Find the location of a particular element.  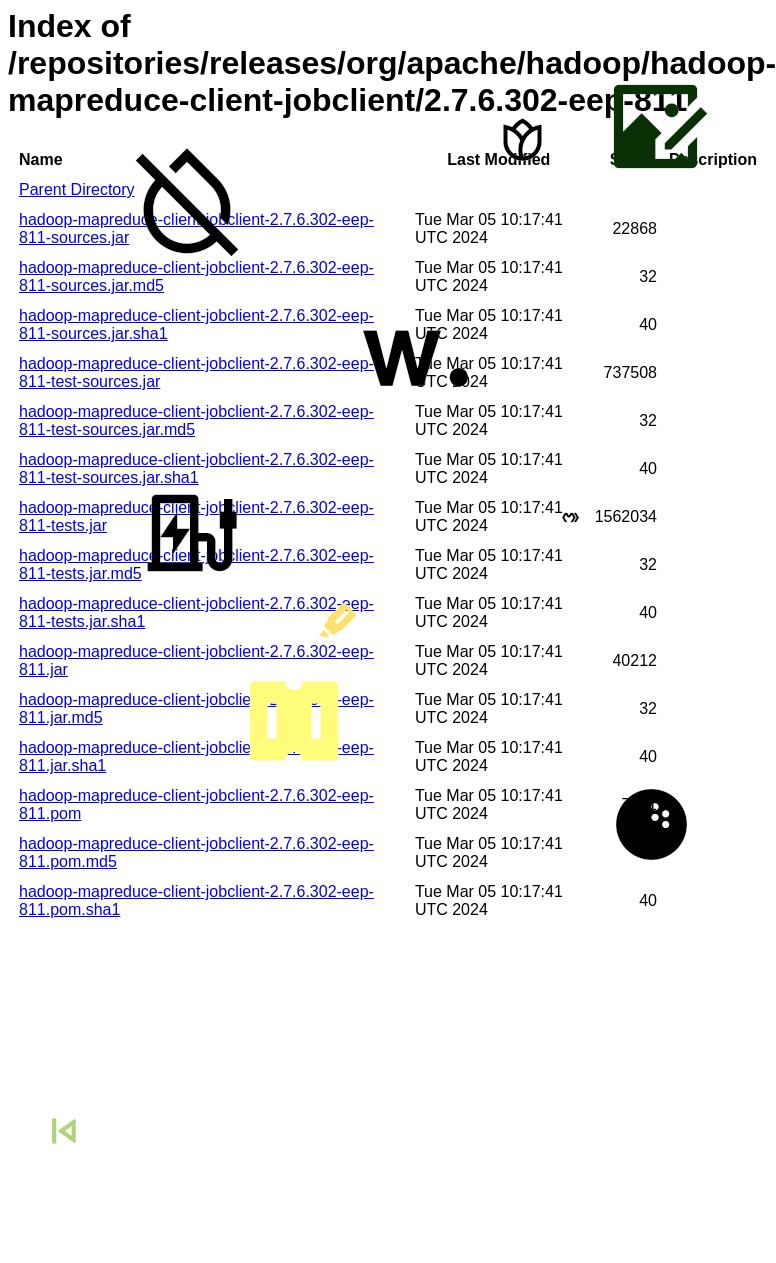

skip to previous track is located at coordinates (65, 1131).